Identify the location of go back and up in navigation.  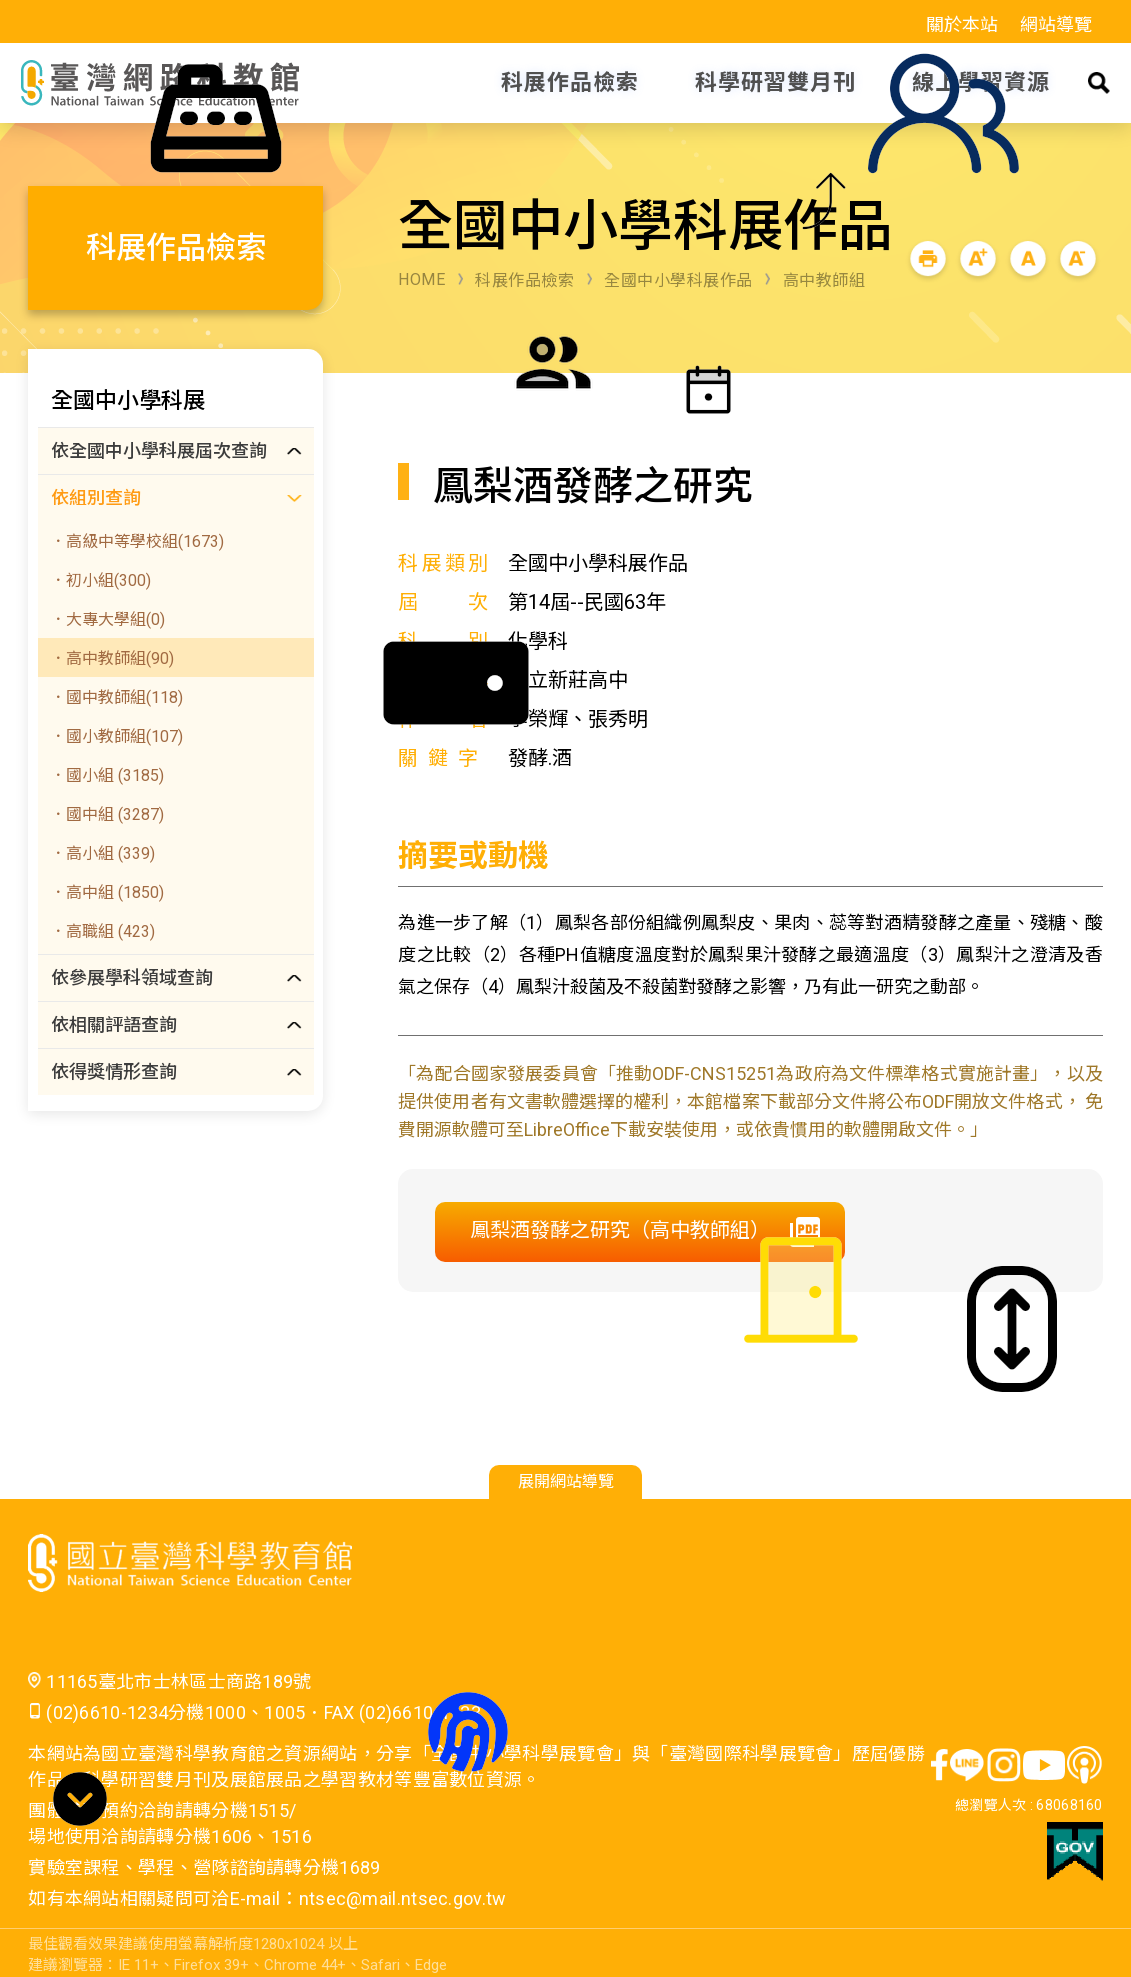
(824, 201).